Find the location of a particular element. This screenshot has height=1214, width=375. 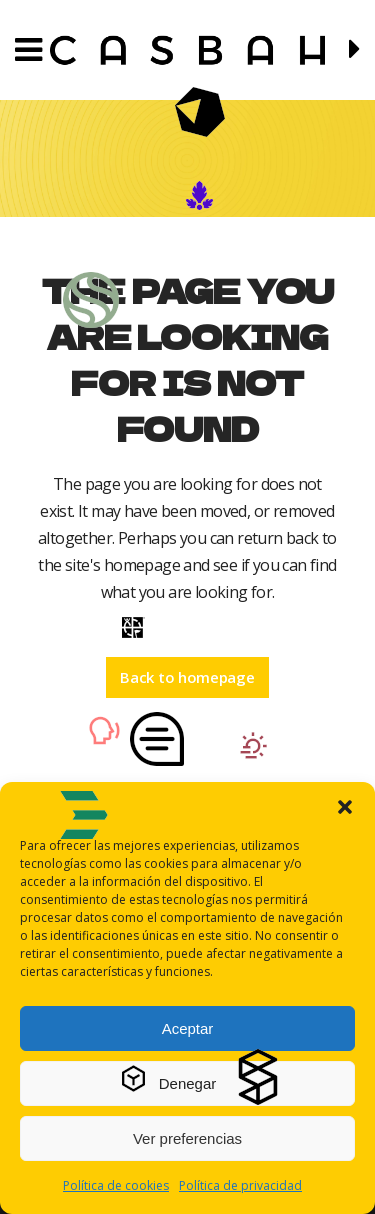

indicates foggy or hazy weather conditions is located at coordinates (253, 746).